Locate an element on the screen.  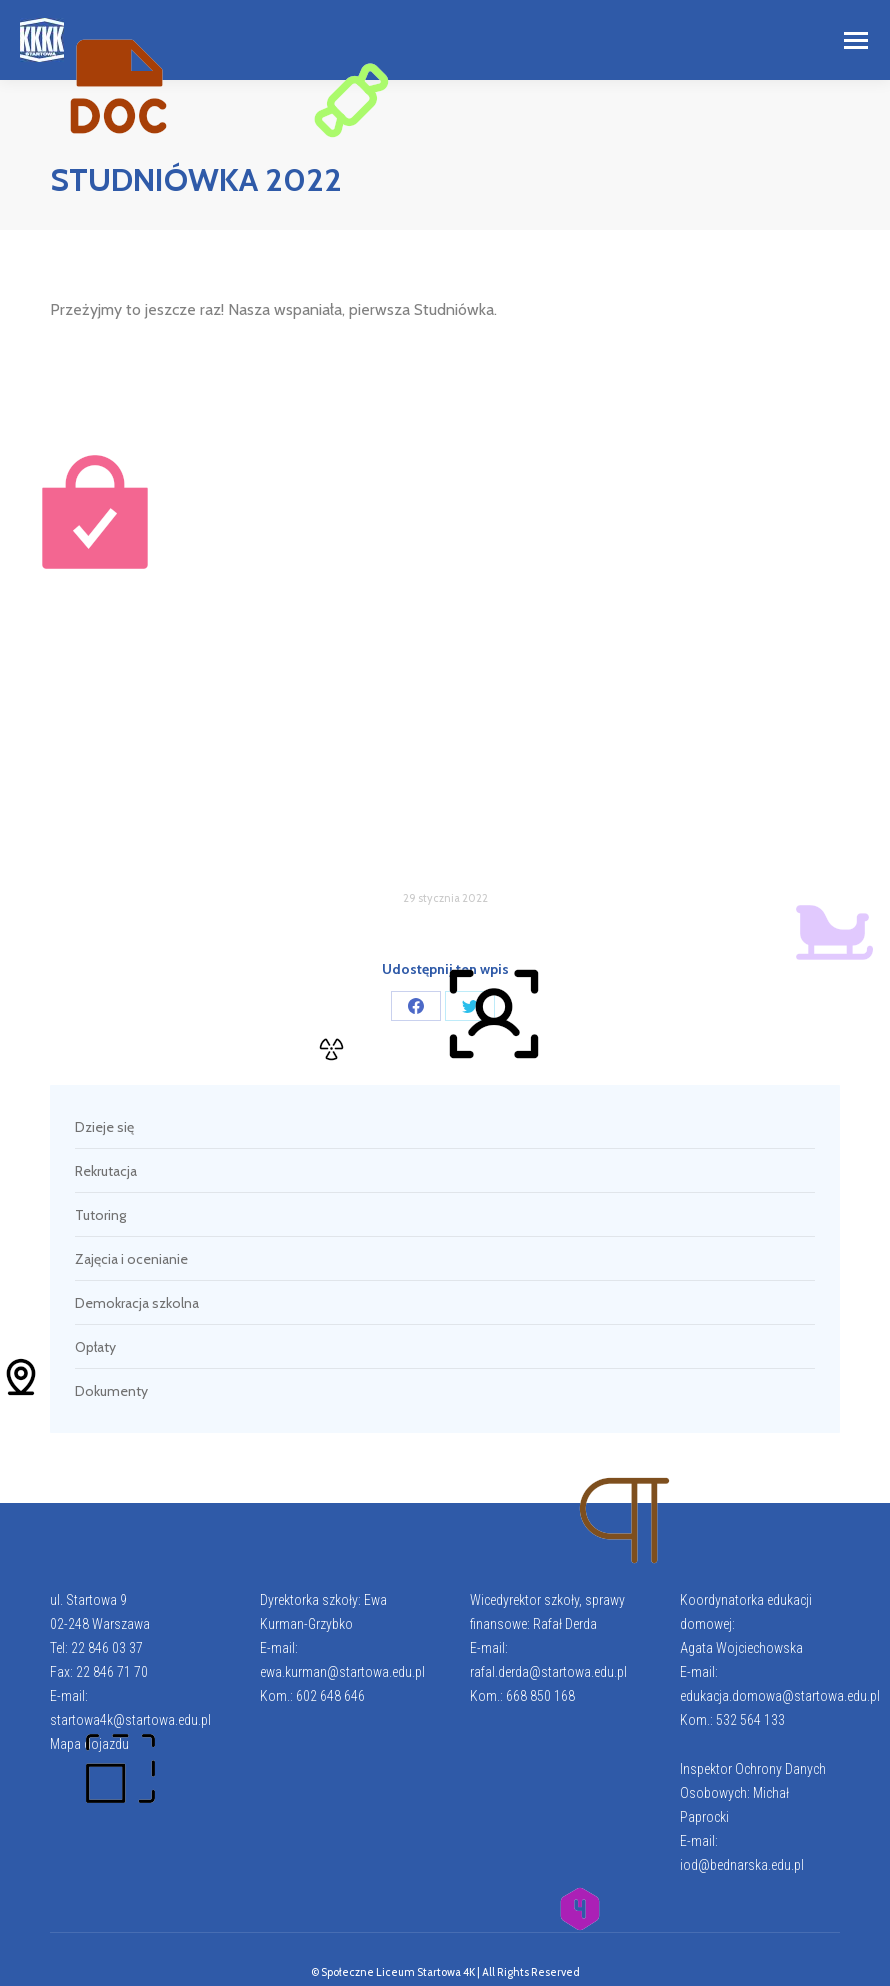
order confirmed or purchase complete is located at coordinates (95, 512).